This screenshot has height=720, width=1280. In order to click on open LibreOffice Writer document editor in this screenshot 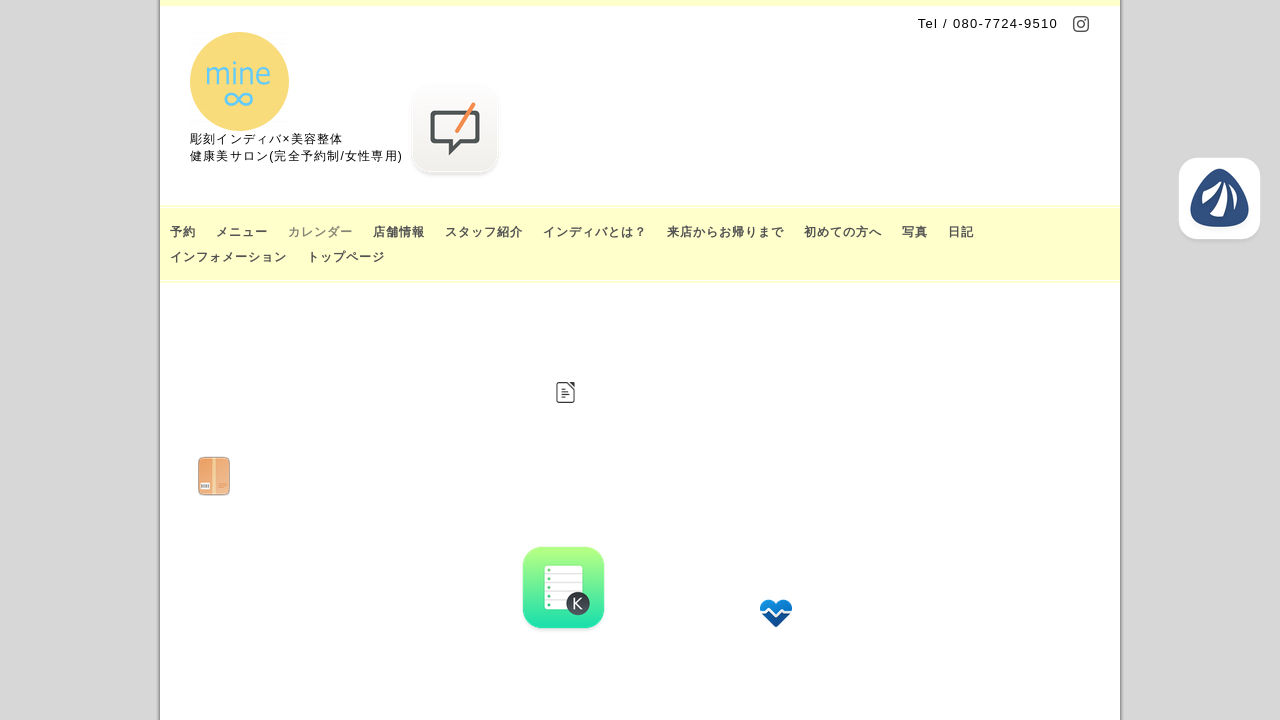, I will do `click(565, 392)`.